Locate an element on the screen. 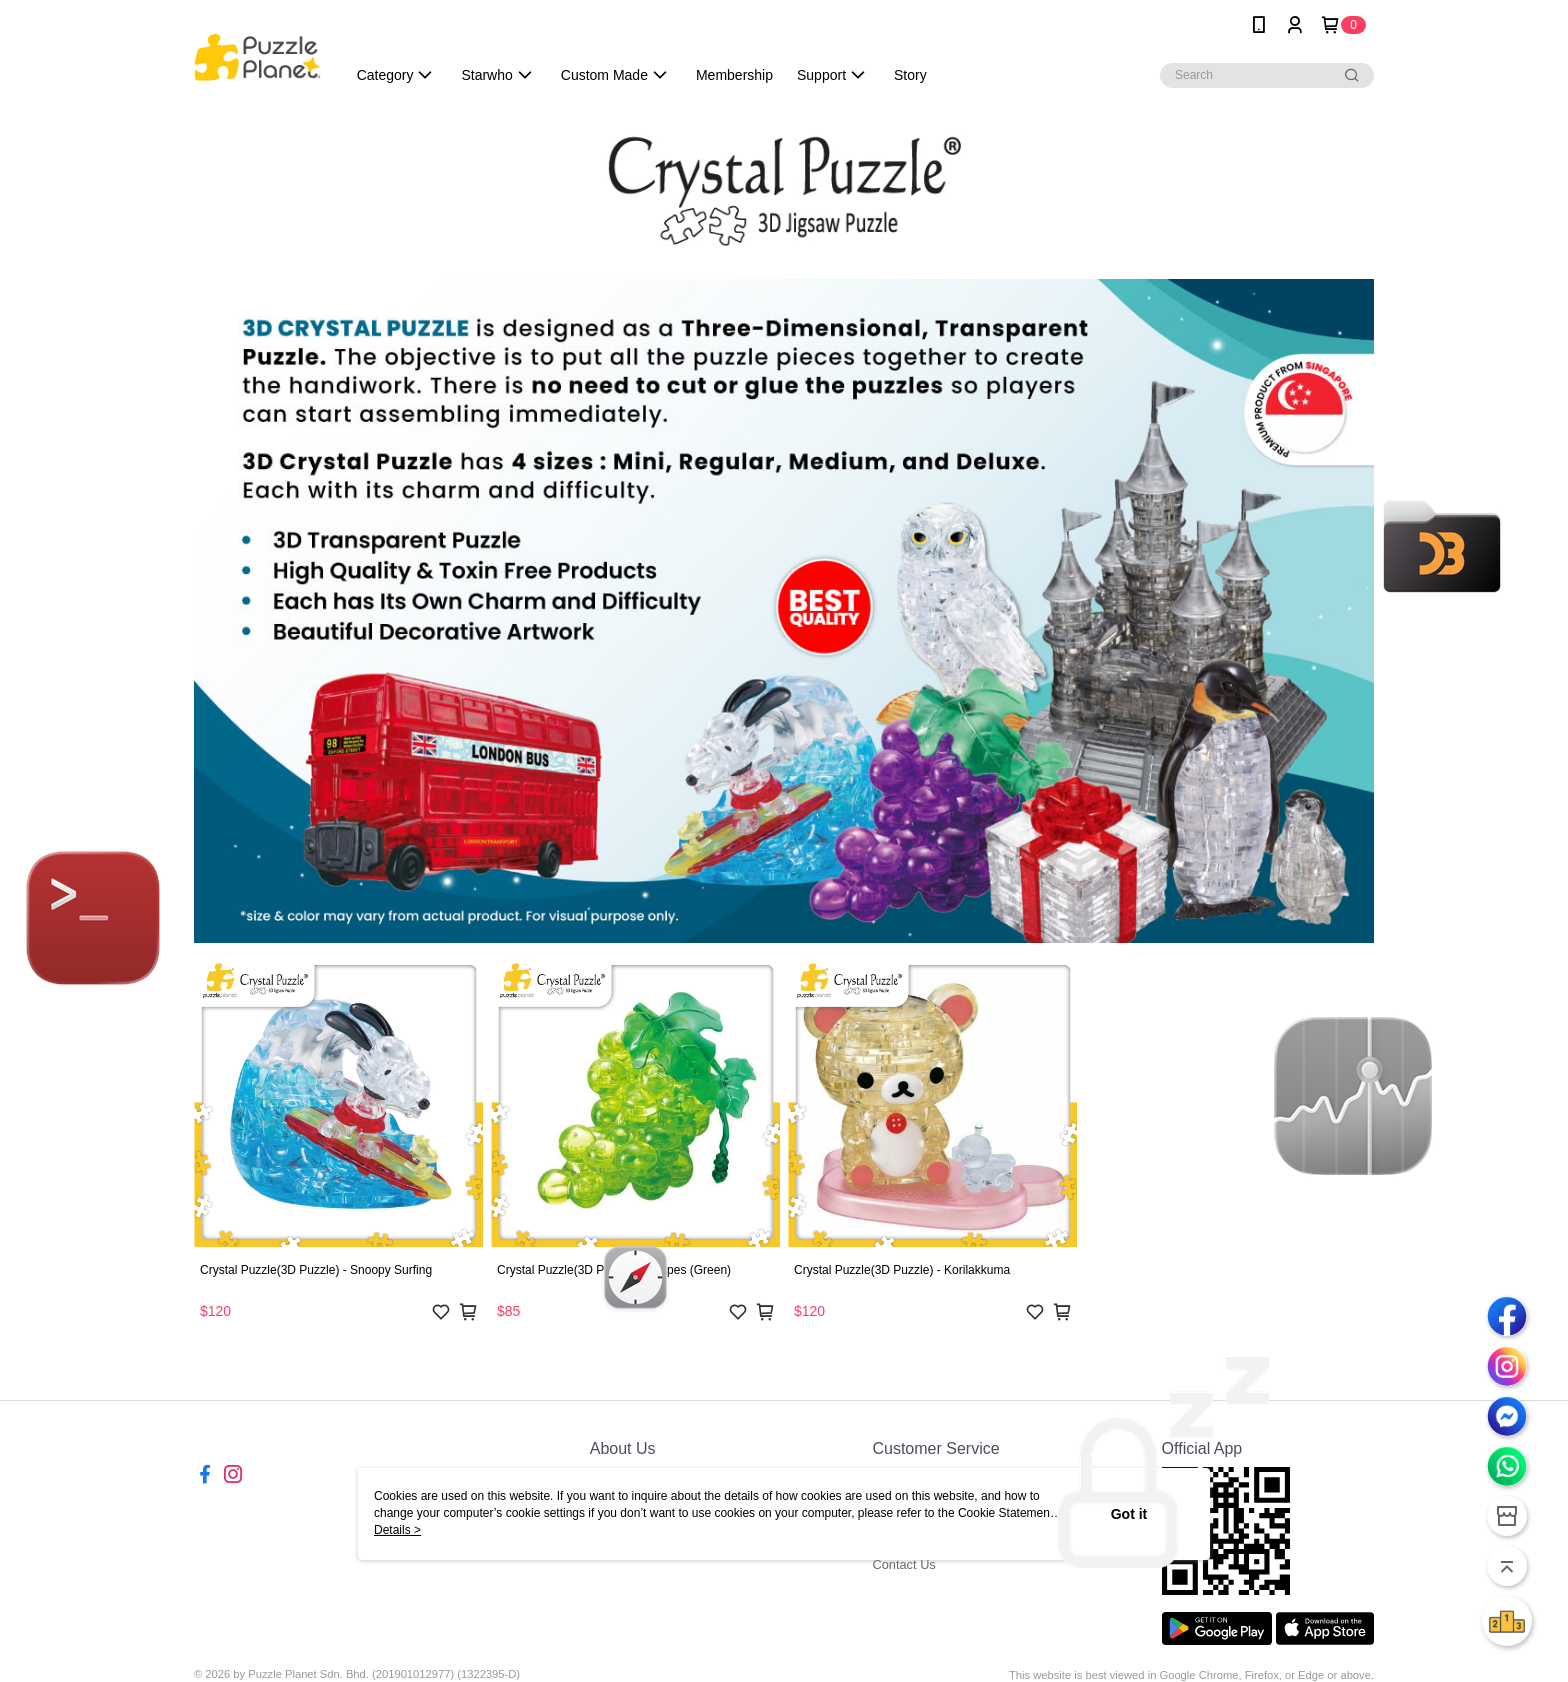 Image resolution: width=1568 pixels, height=1682 pixels. open the stocks app is located at coordinates (1353, 1096).